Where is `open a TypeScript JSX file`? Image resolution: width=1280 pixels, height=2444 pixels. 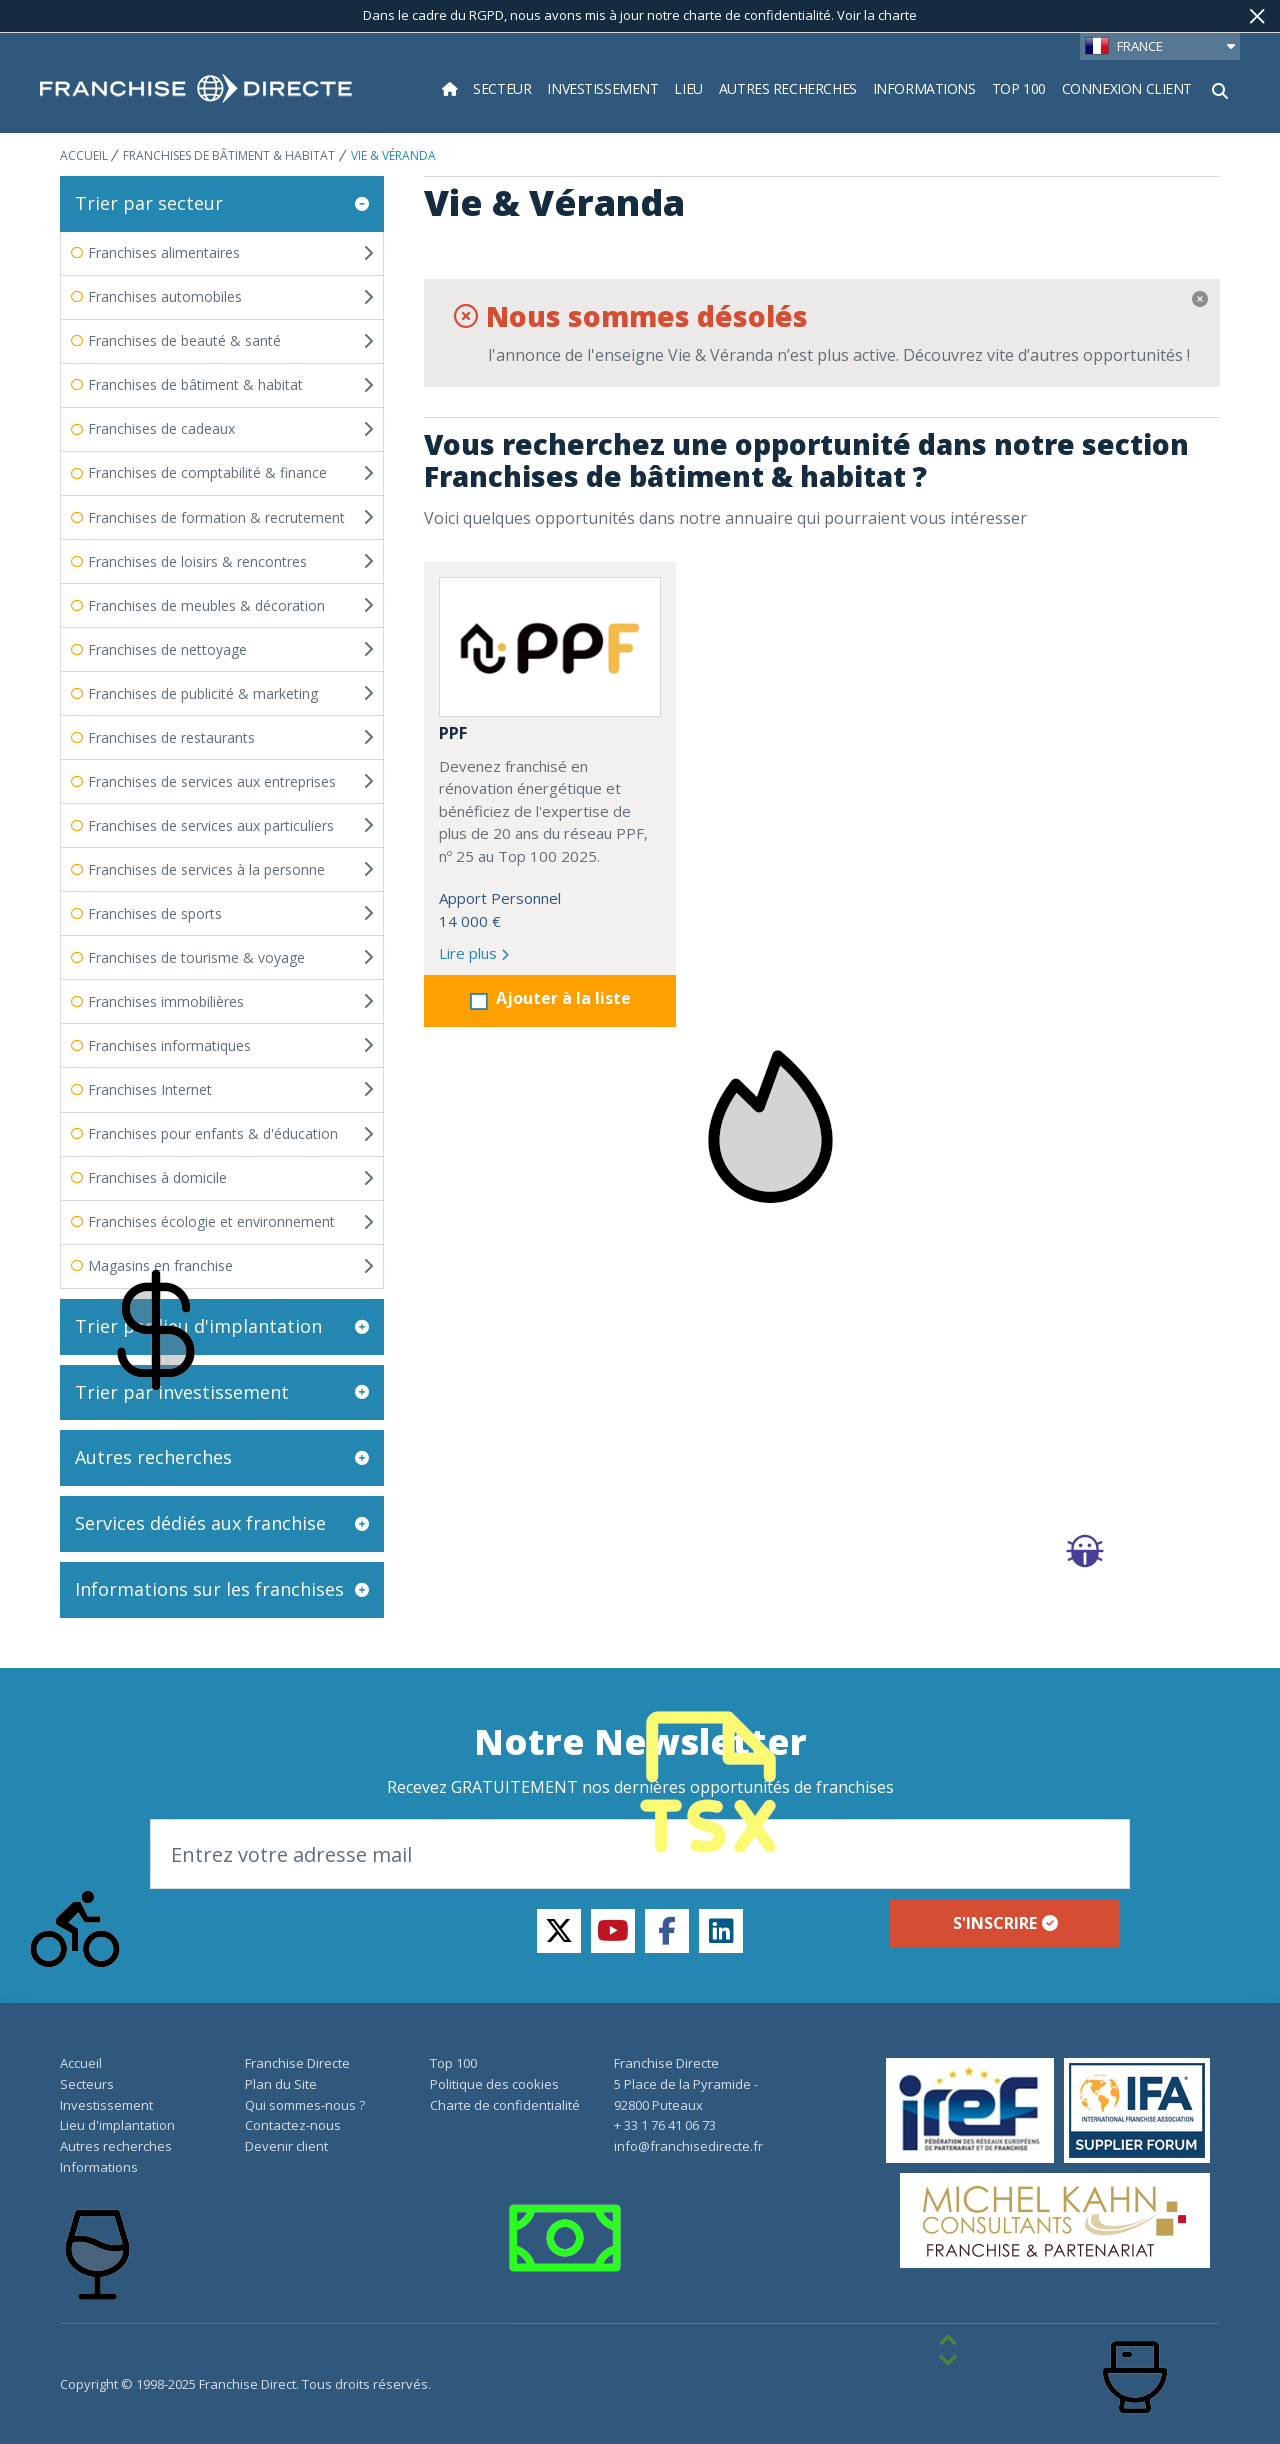
open a TypeScript JSX file is located at coordinates (711, 1788).